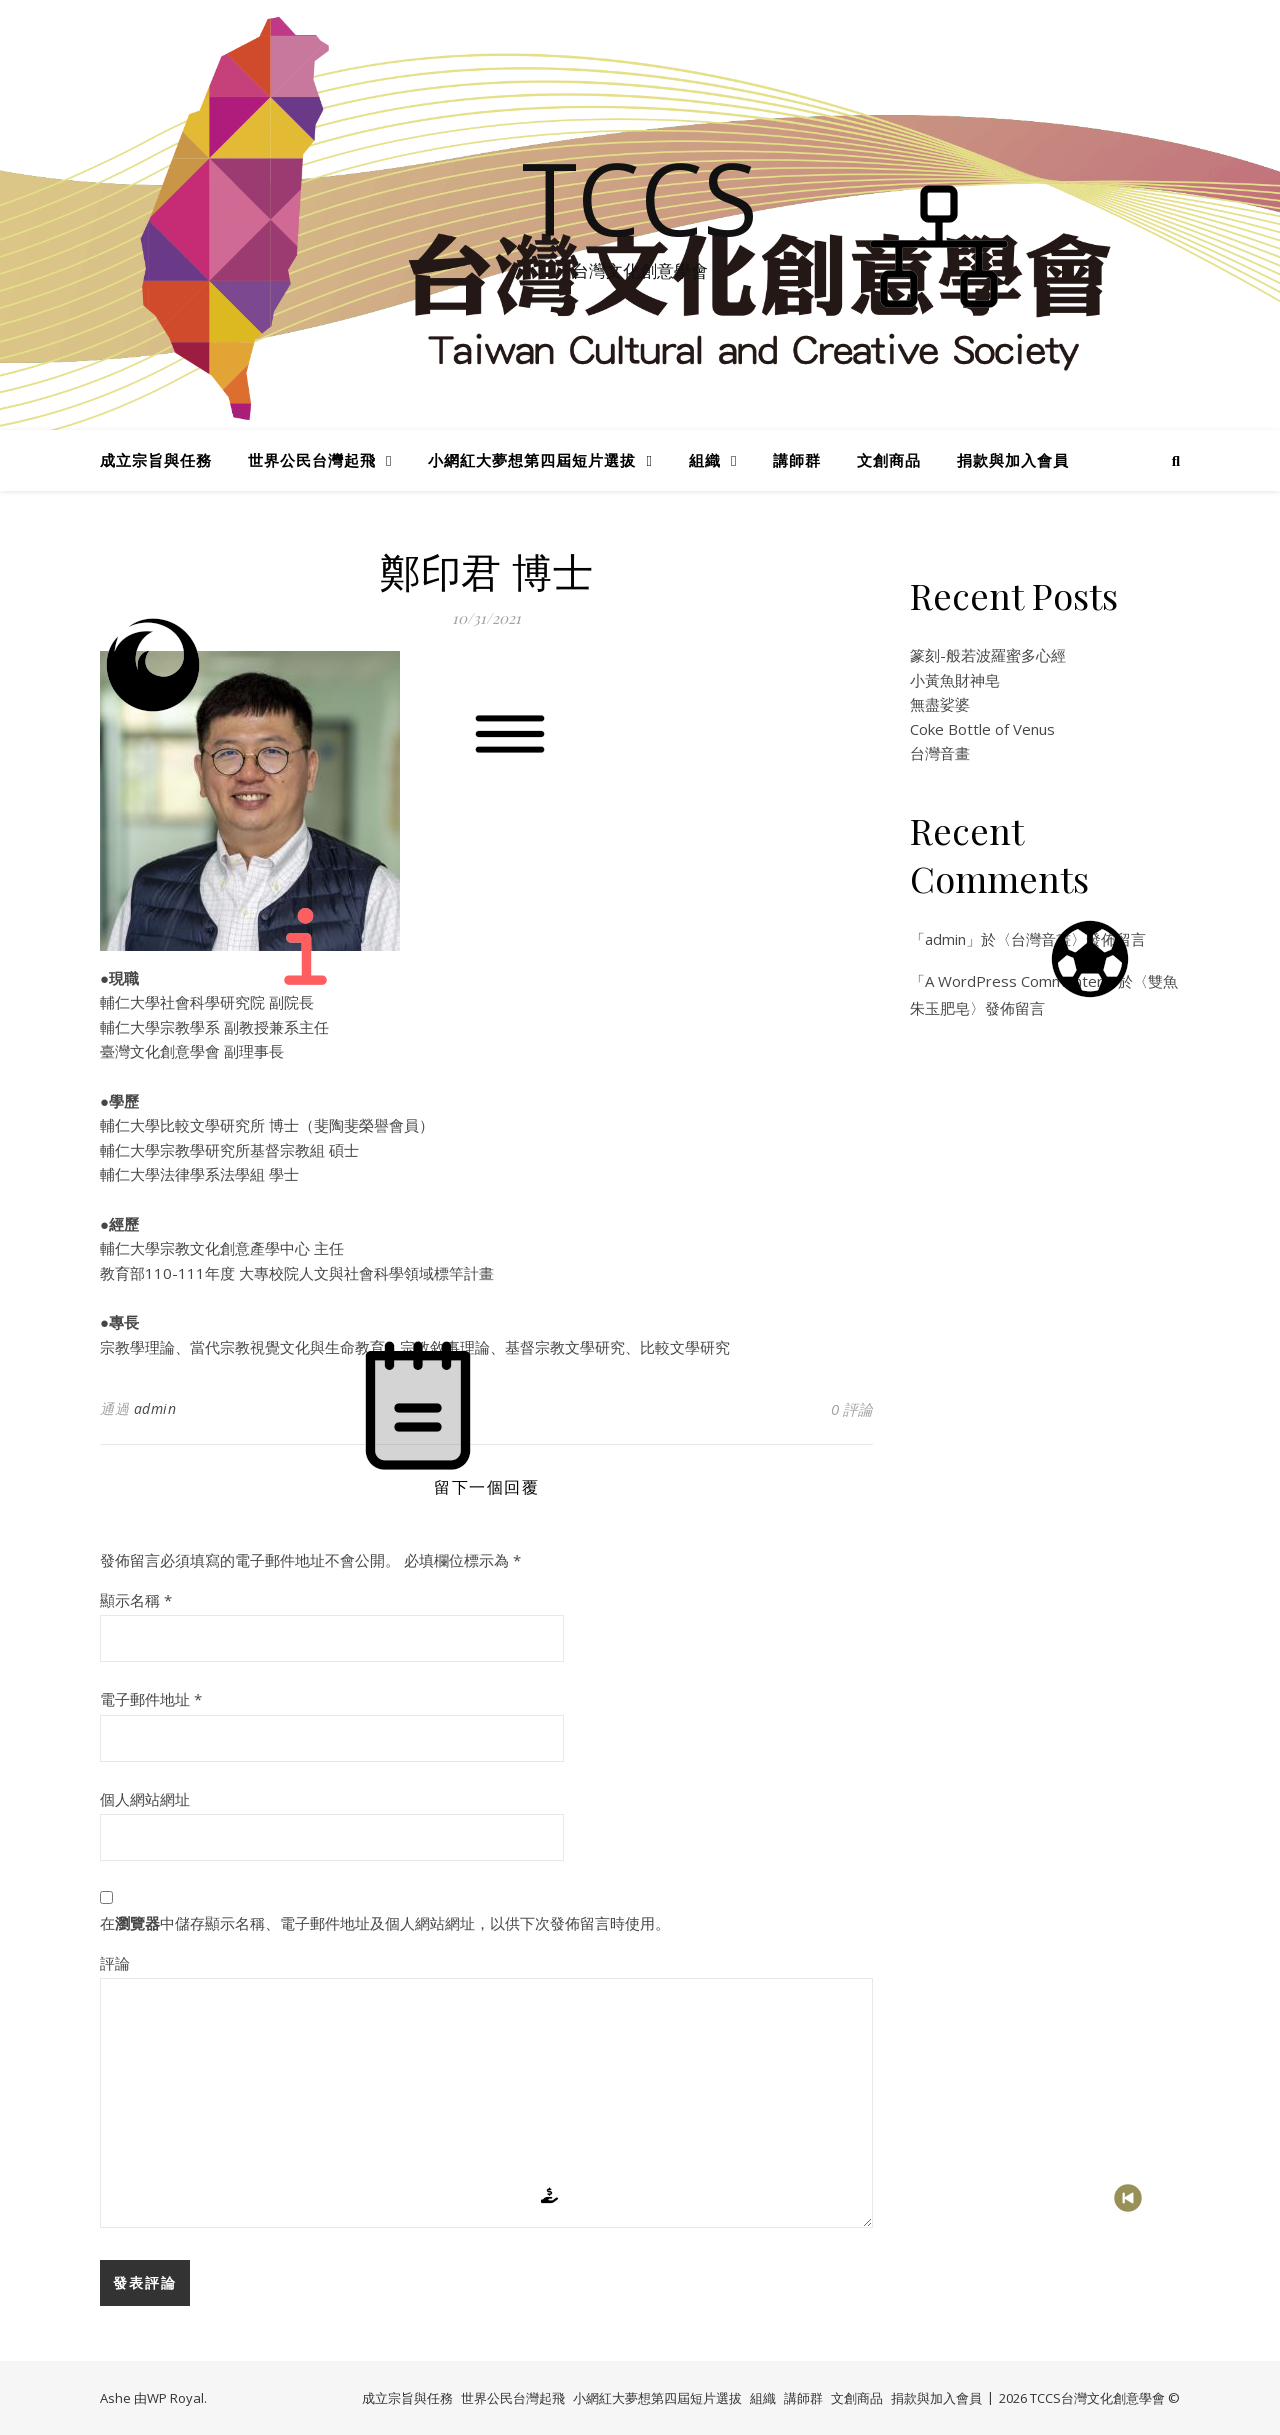 The height and width of the screenshot is (2435, 1280). What do you see at coordinates (418, 1408) in the screenshot?
I see `open notepad or notes app` at bounding box center [418, 1408].